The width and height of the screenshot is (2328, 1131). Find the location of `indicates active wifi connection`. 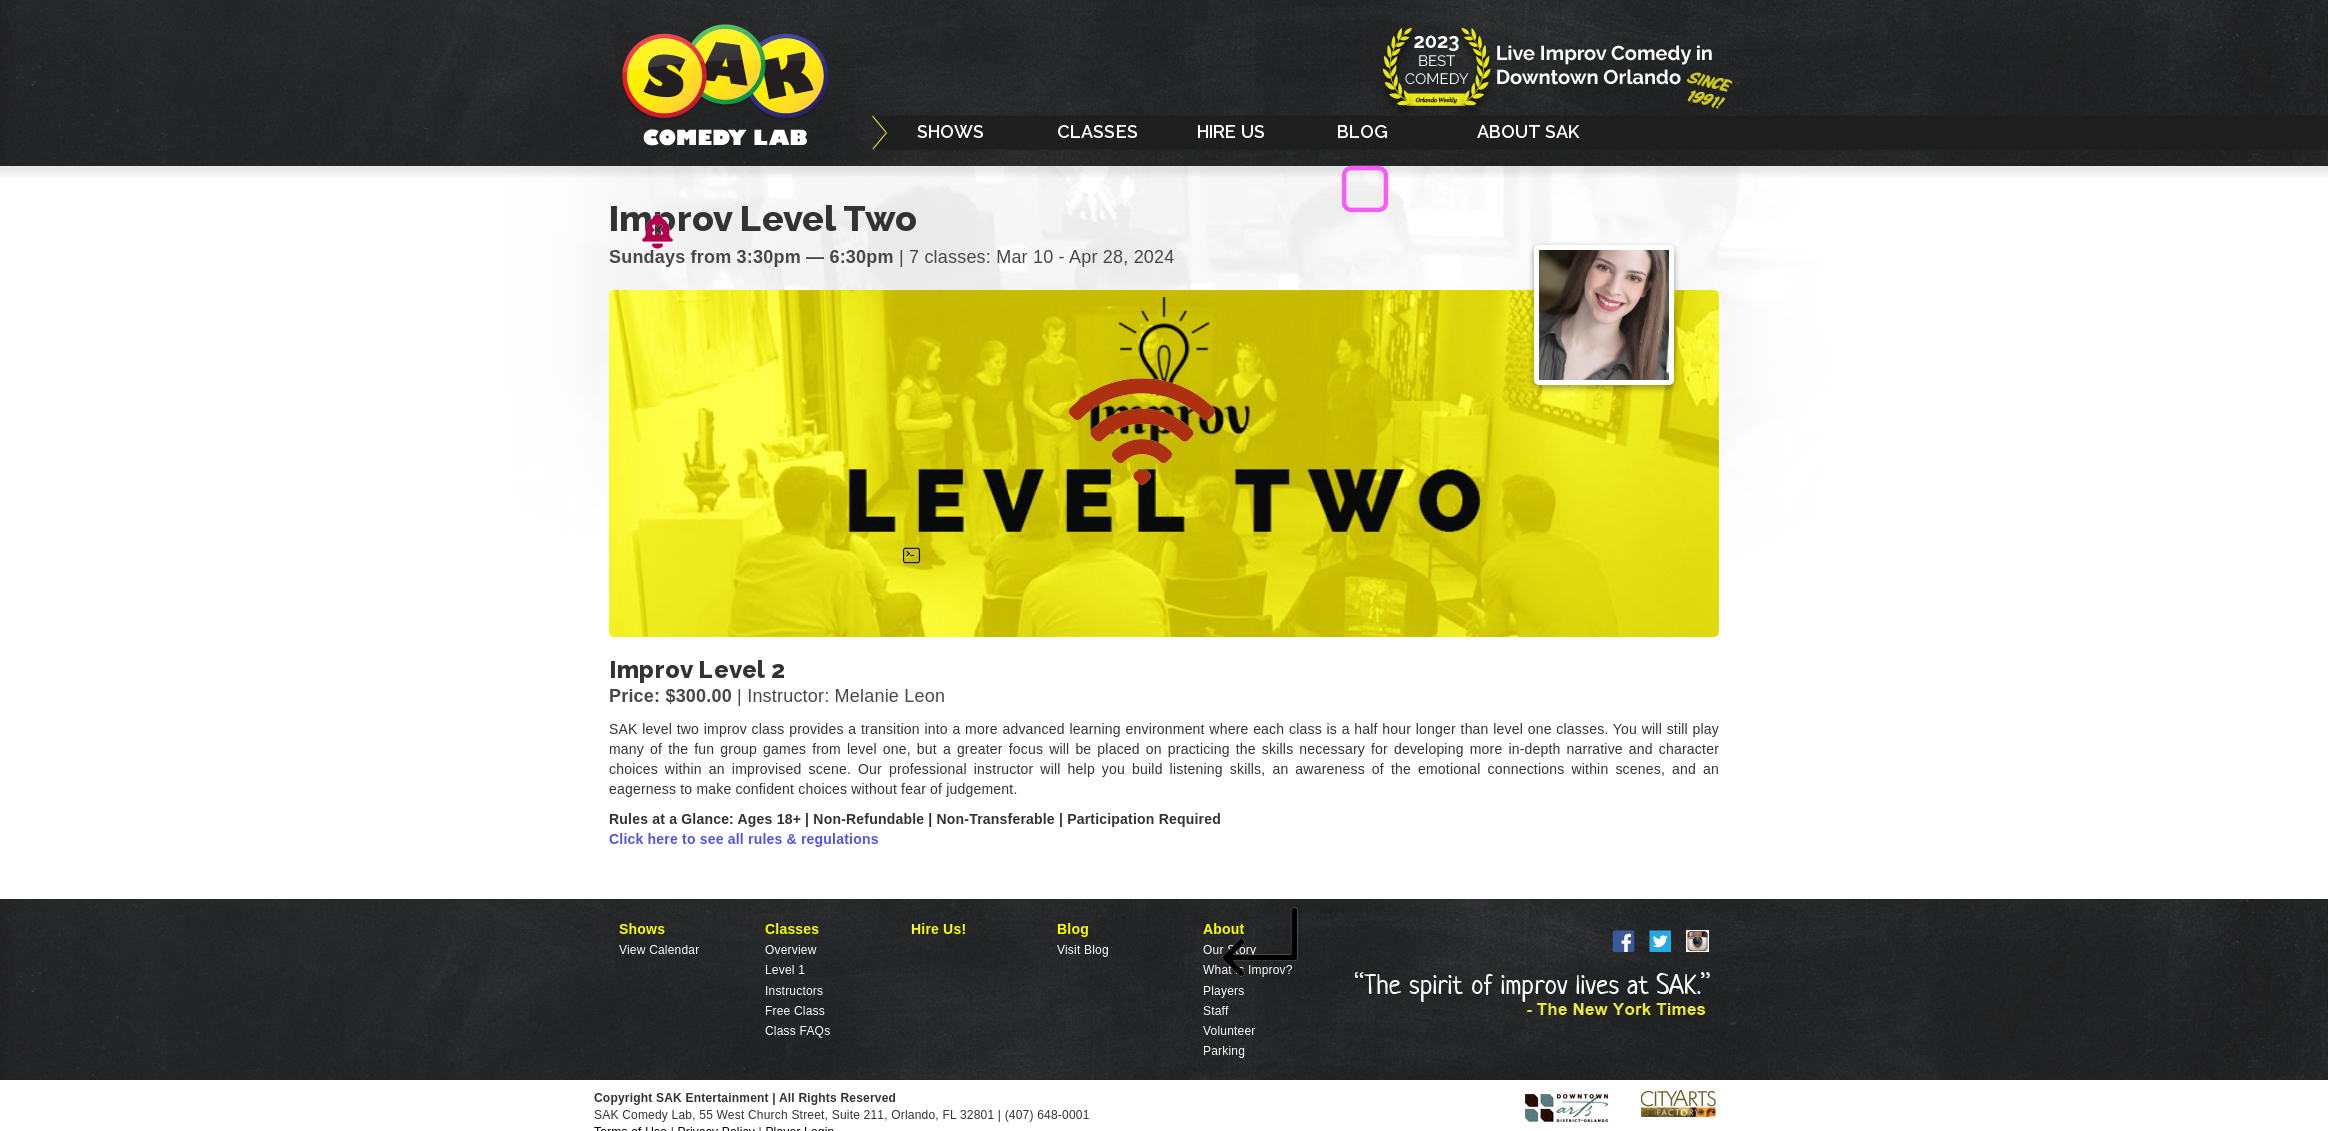

indicates active wifi connection is located at coordinates (1142, 434).